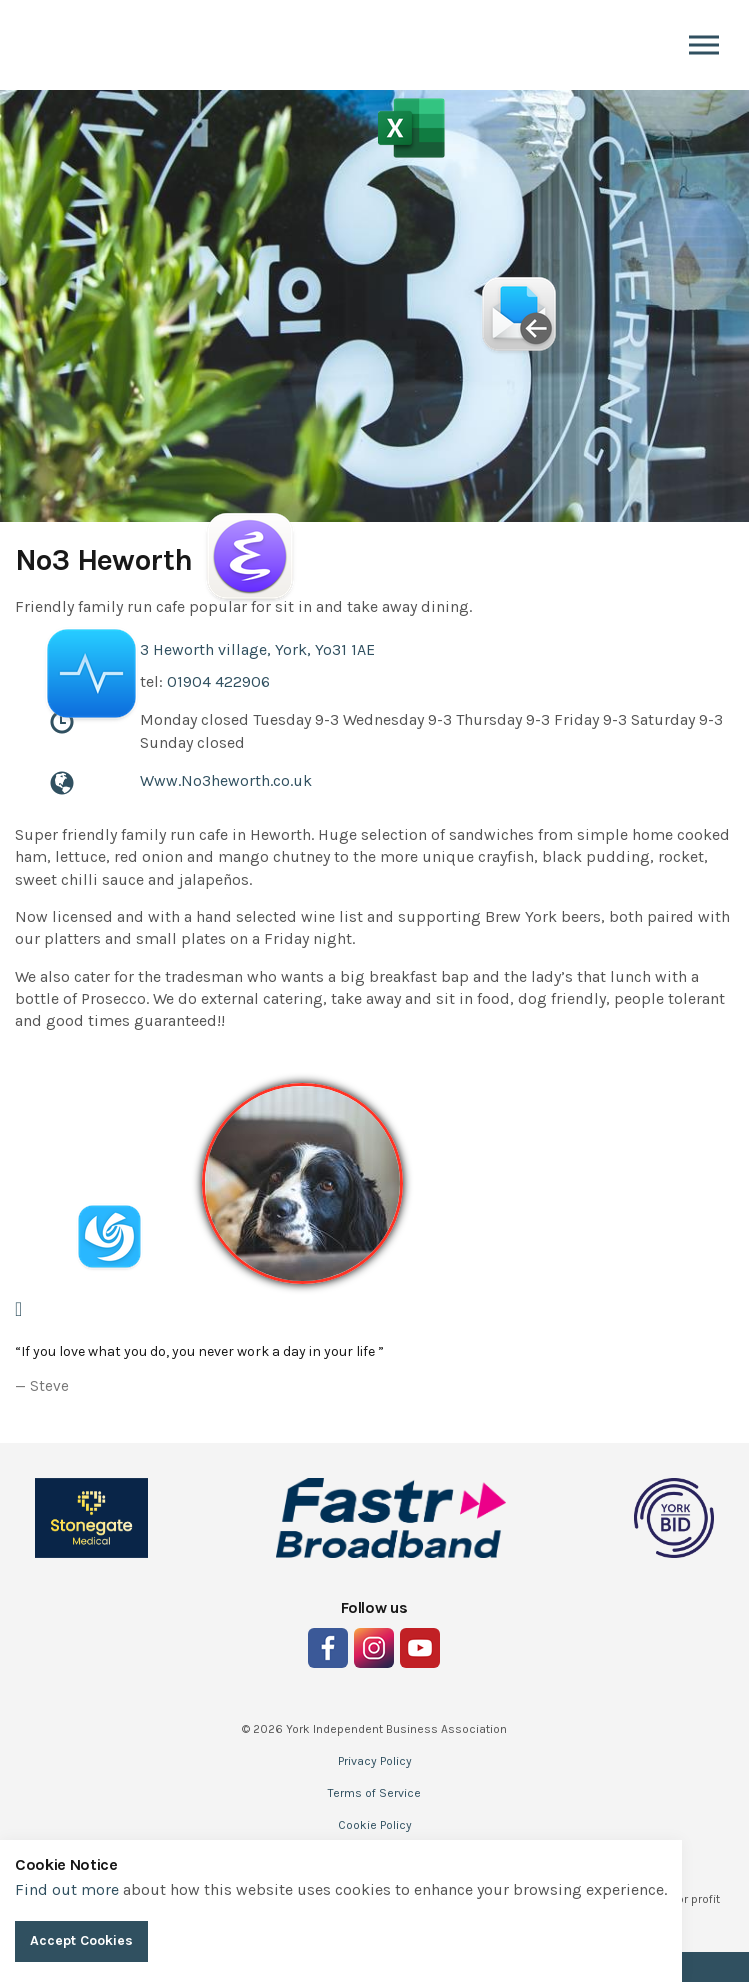 This screenshot has height=1982, width=749. What do you see at coordinates (109, 1236) in the screenshot?
I see `open deepin operating system settings or app store` at bounding box center [109, 1236].